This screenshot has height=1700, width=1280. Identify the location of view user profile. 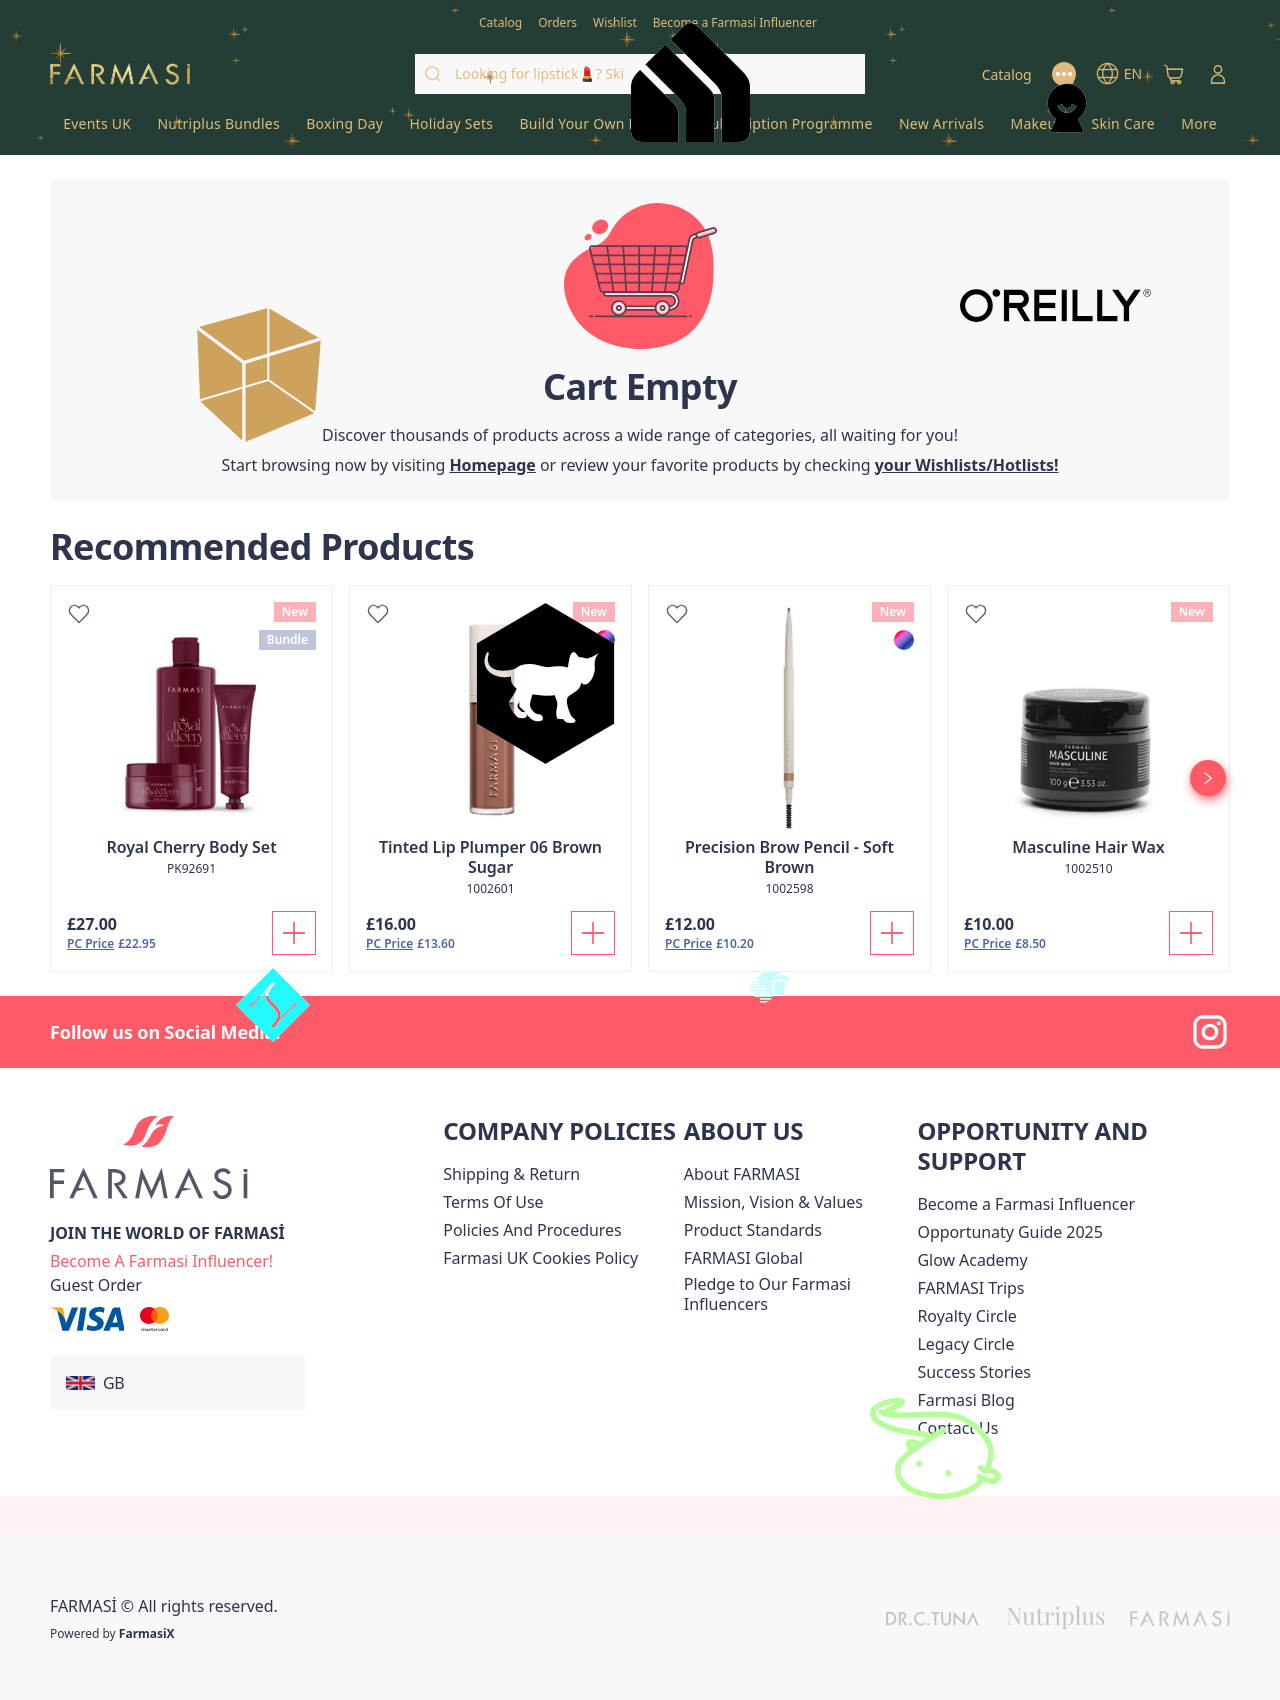
(1067, 108).